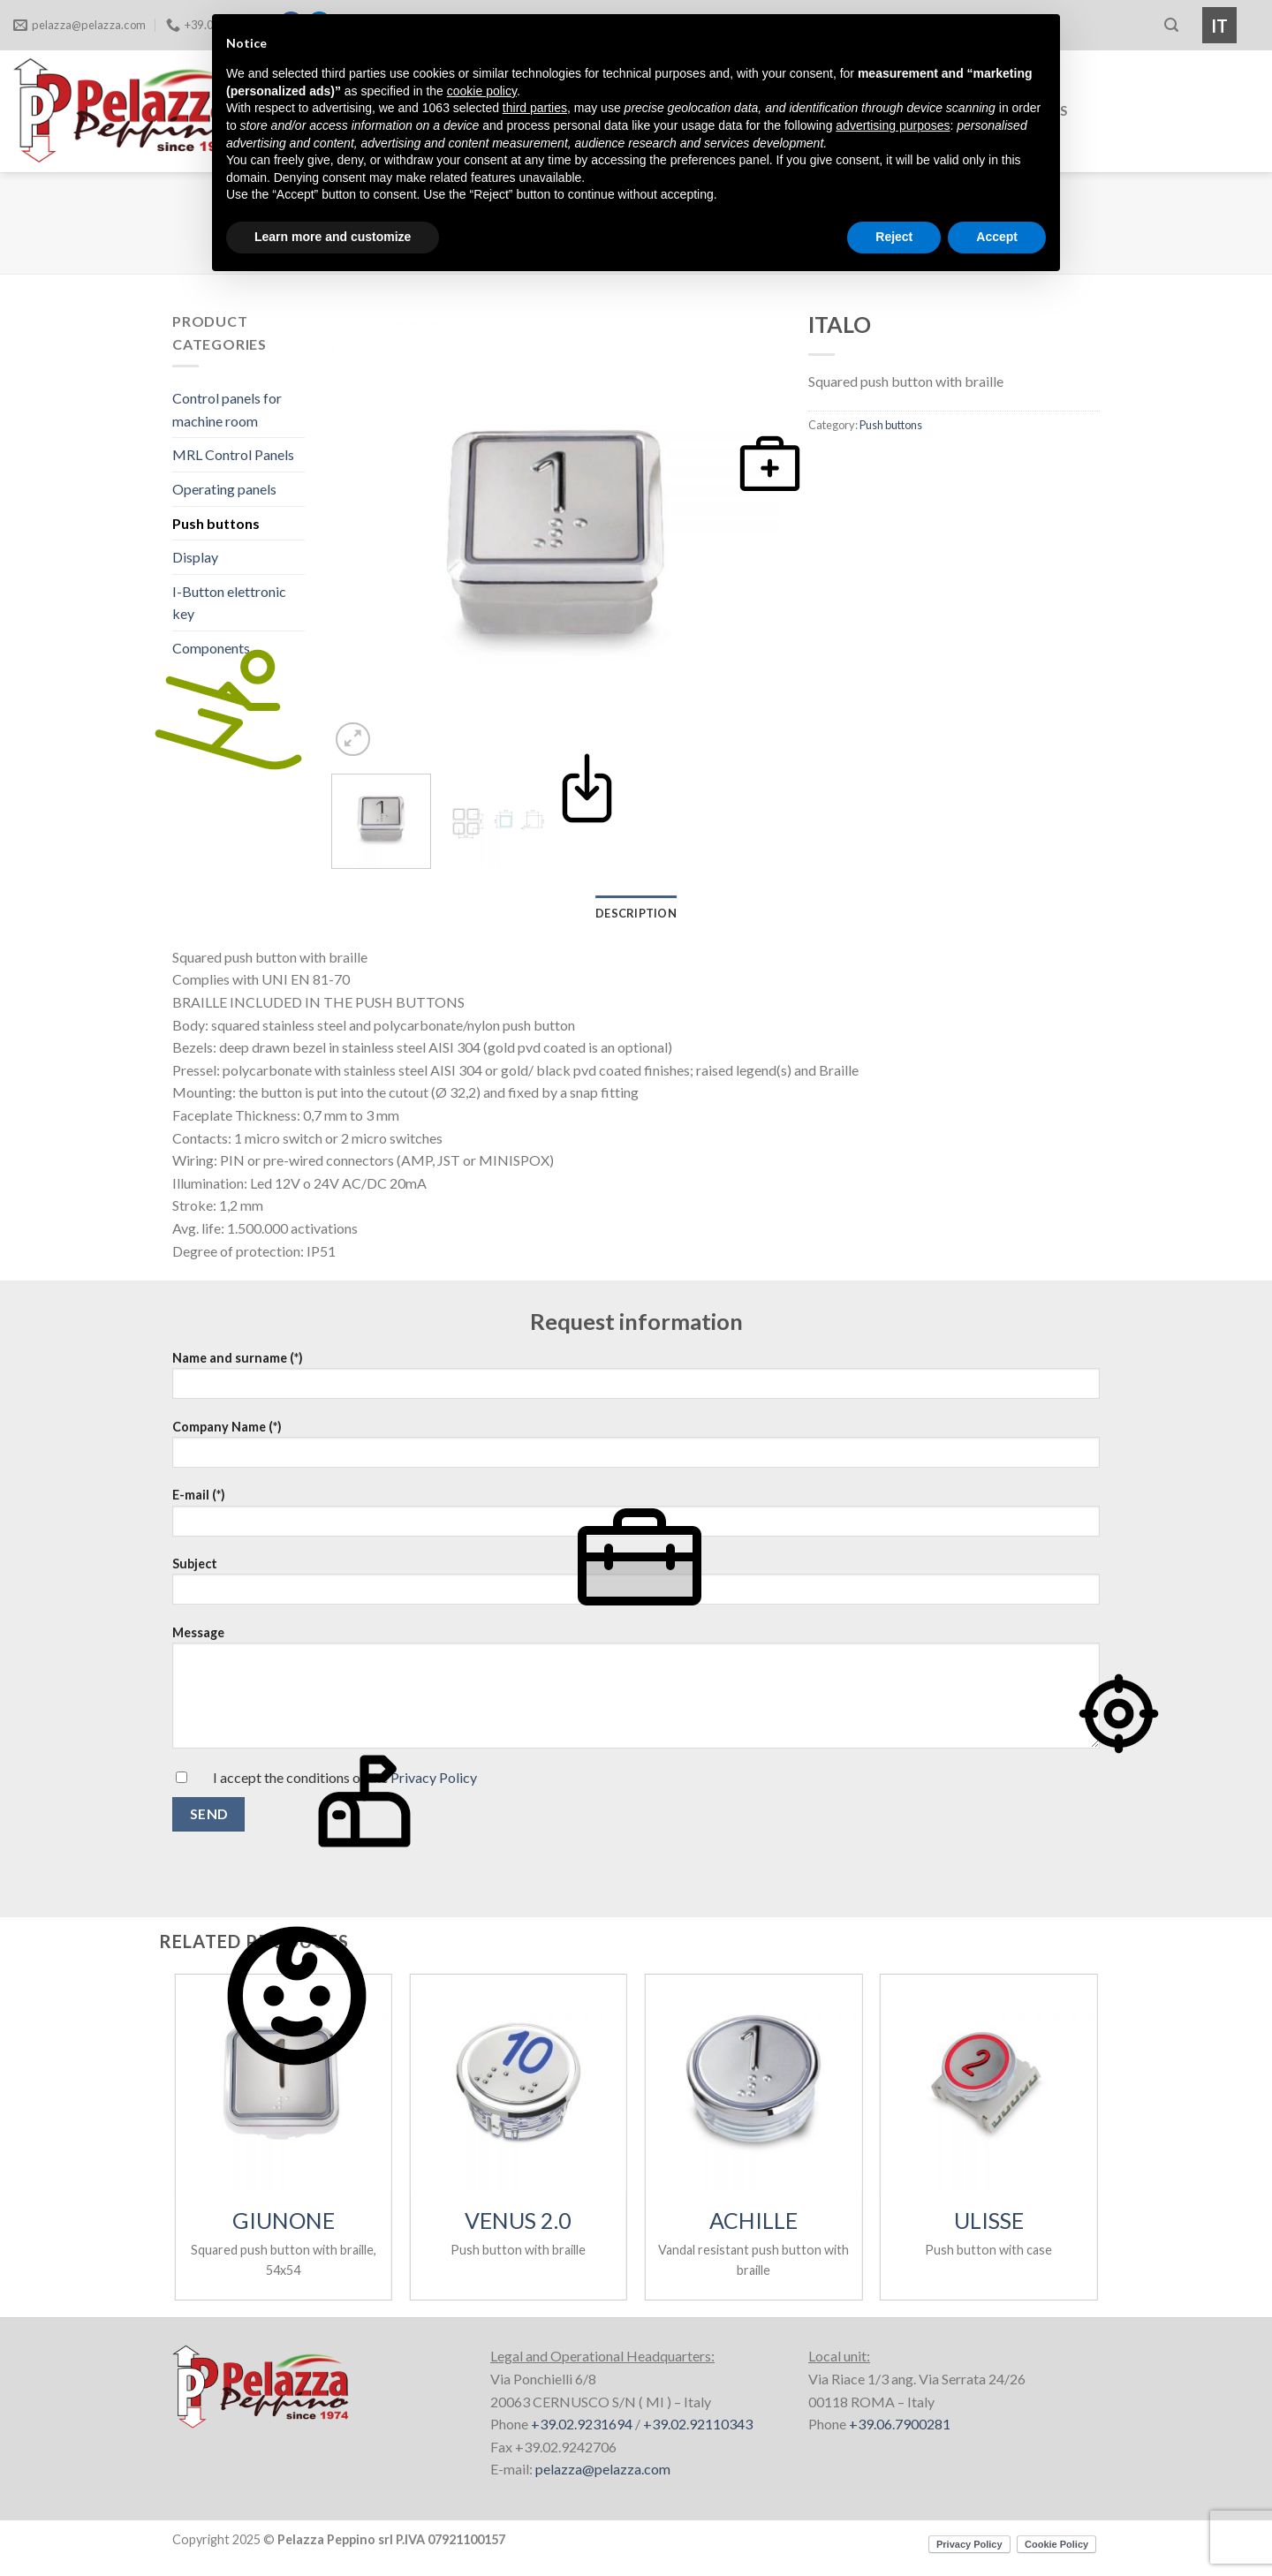 This screenshot has width=1272, height=2576. I want to click on access tools and settings, so click(640, 1561).